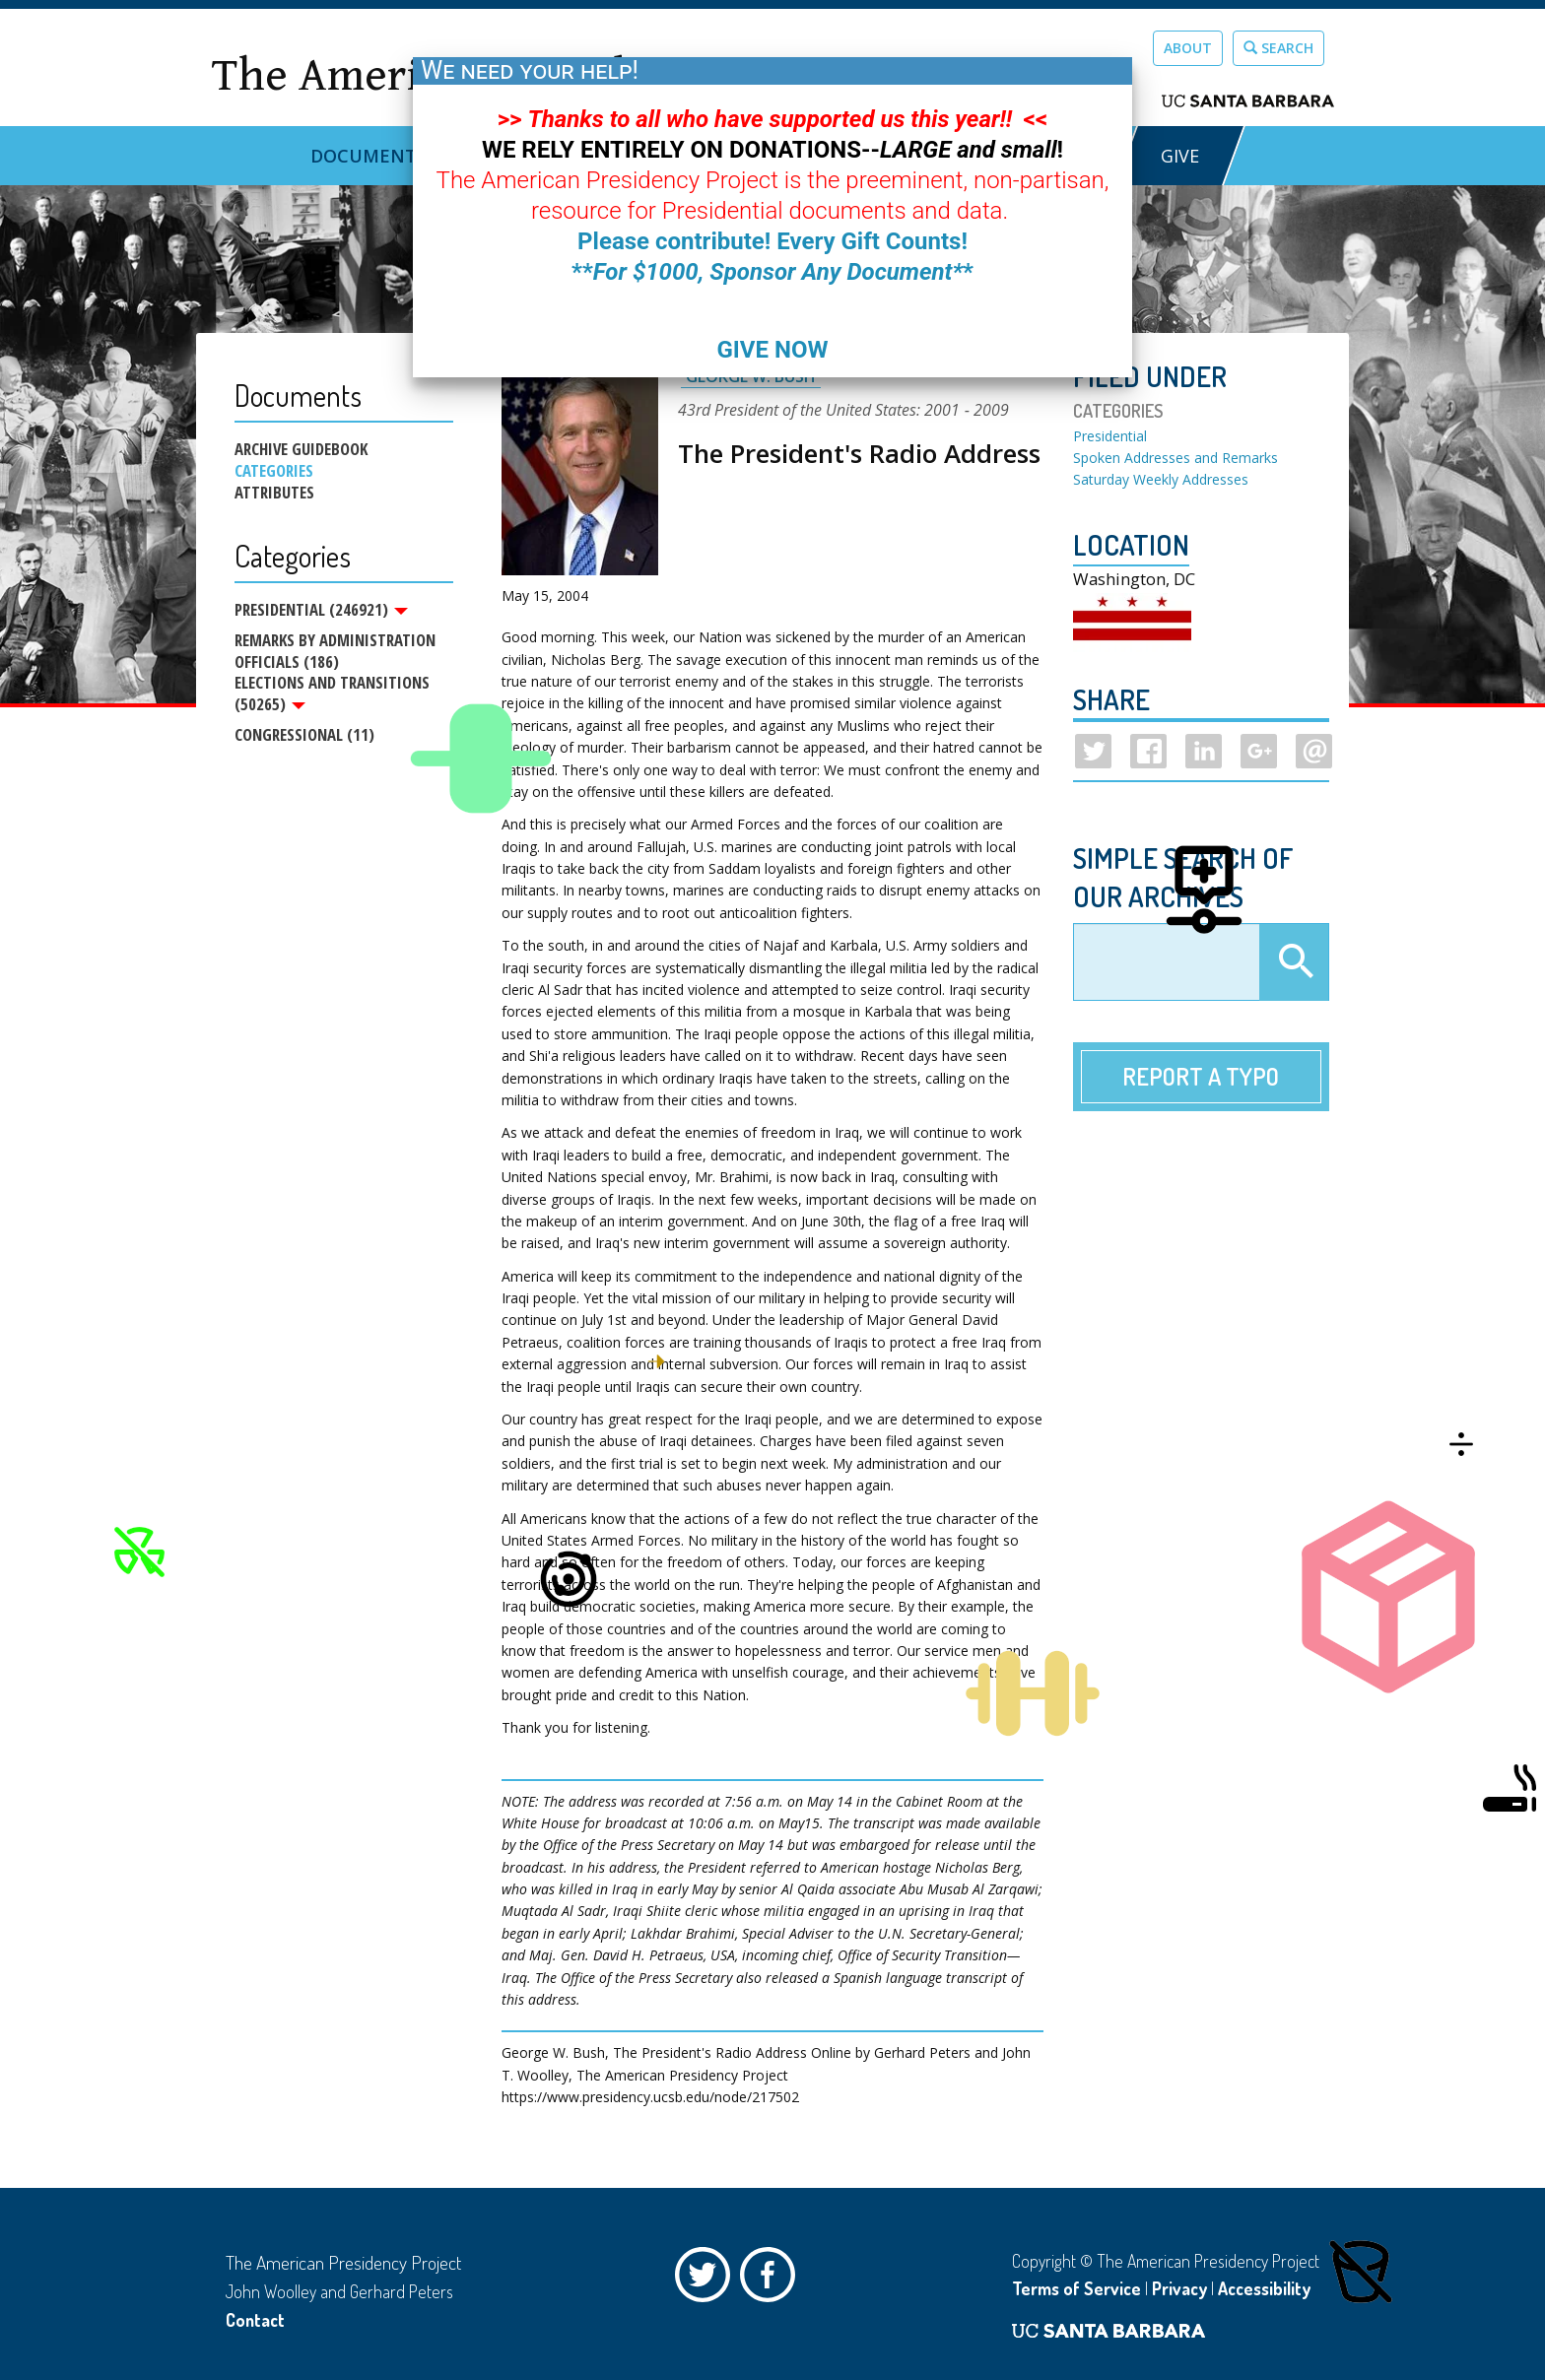  I want to click on indicates a designated smoking area, so click(1510, 1788).